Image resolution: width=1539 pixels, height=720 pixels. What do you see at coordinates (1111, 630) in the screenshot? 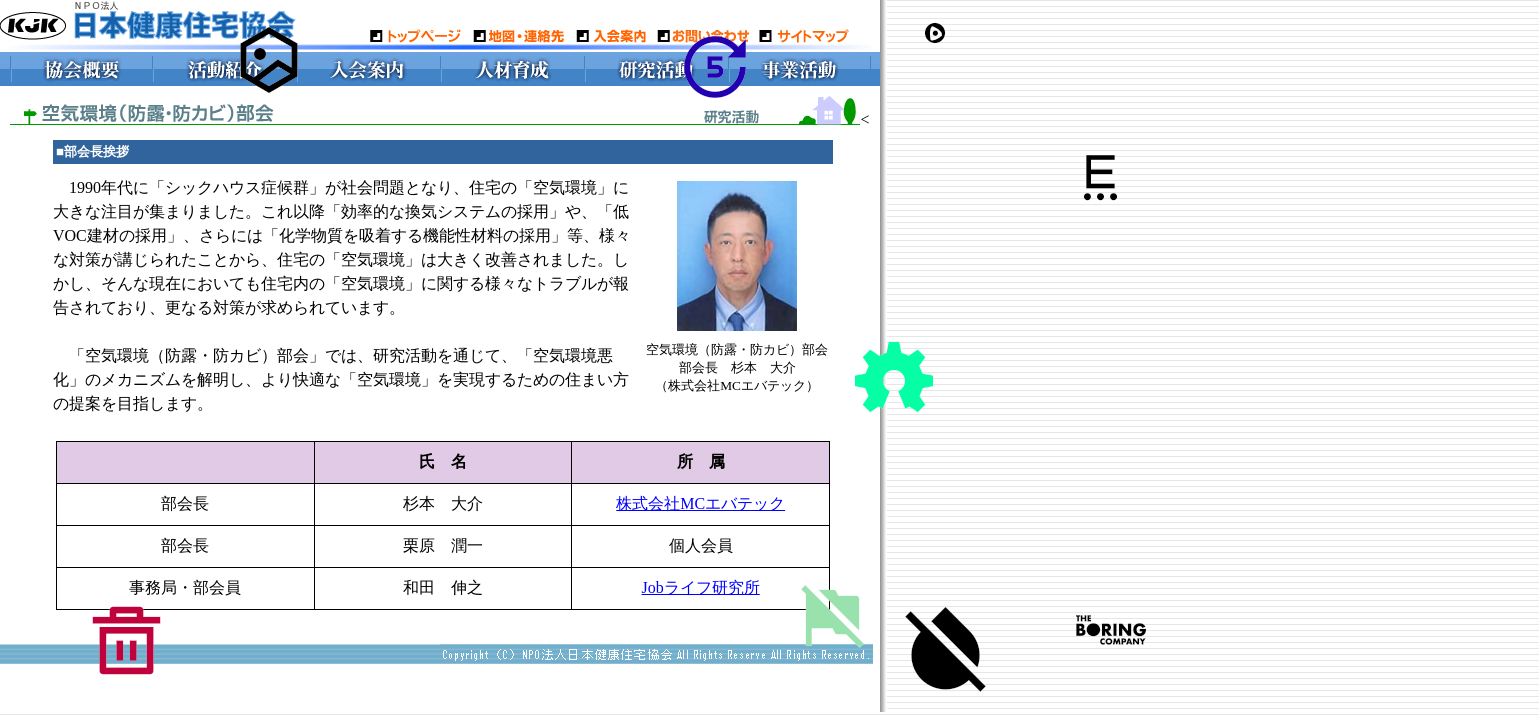
I see `the boring company logo` at bounding box center [1111, 630].